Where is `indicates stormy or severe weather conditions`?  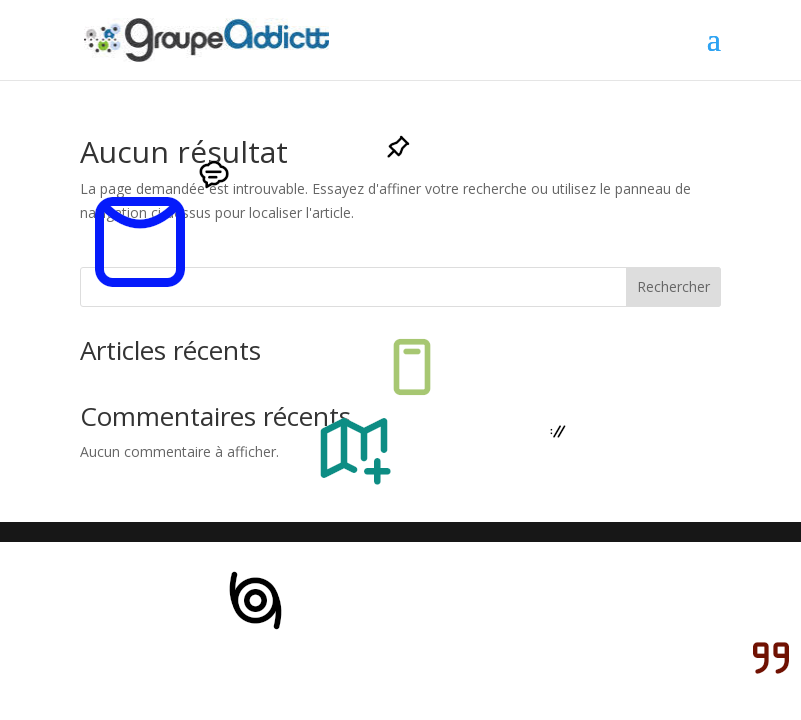
indicates stormy or severe weather conditions is located at coordinates (255, 600).